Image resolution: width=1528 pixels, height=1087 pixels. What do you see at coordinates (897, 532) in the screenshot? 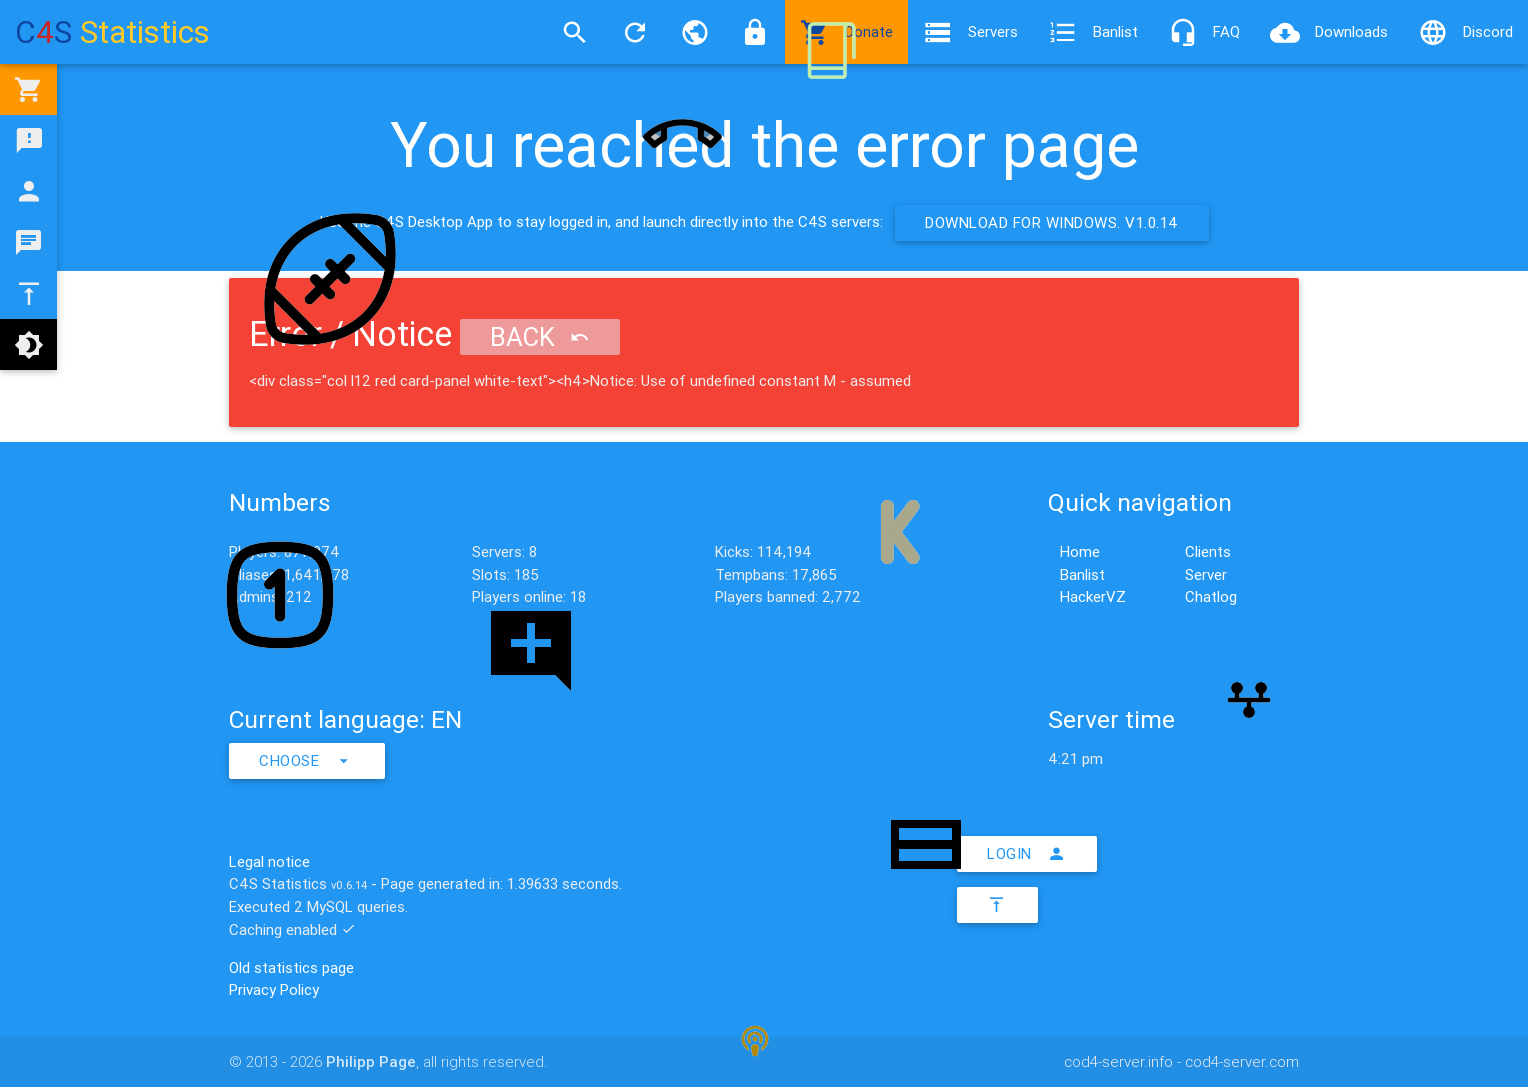
I see `indicates items starting with the letter K` at bounding box center [897, 532].